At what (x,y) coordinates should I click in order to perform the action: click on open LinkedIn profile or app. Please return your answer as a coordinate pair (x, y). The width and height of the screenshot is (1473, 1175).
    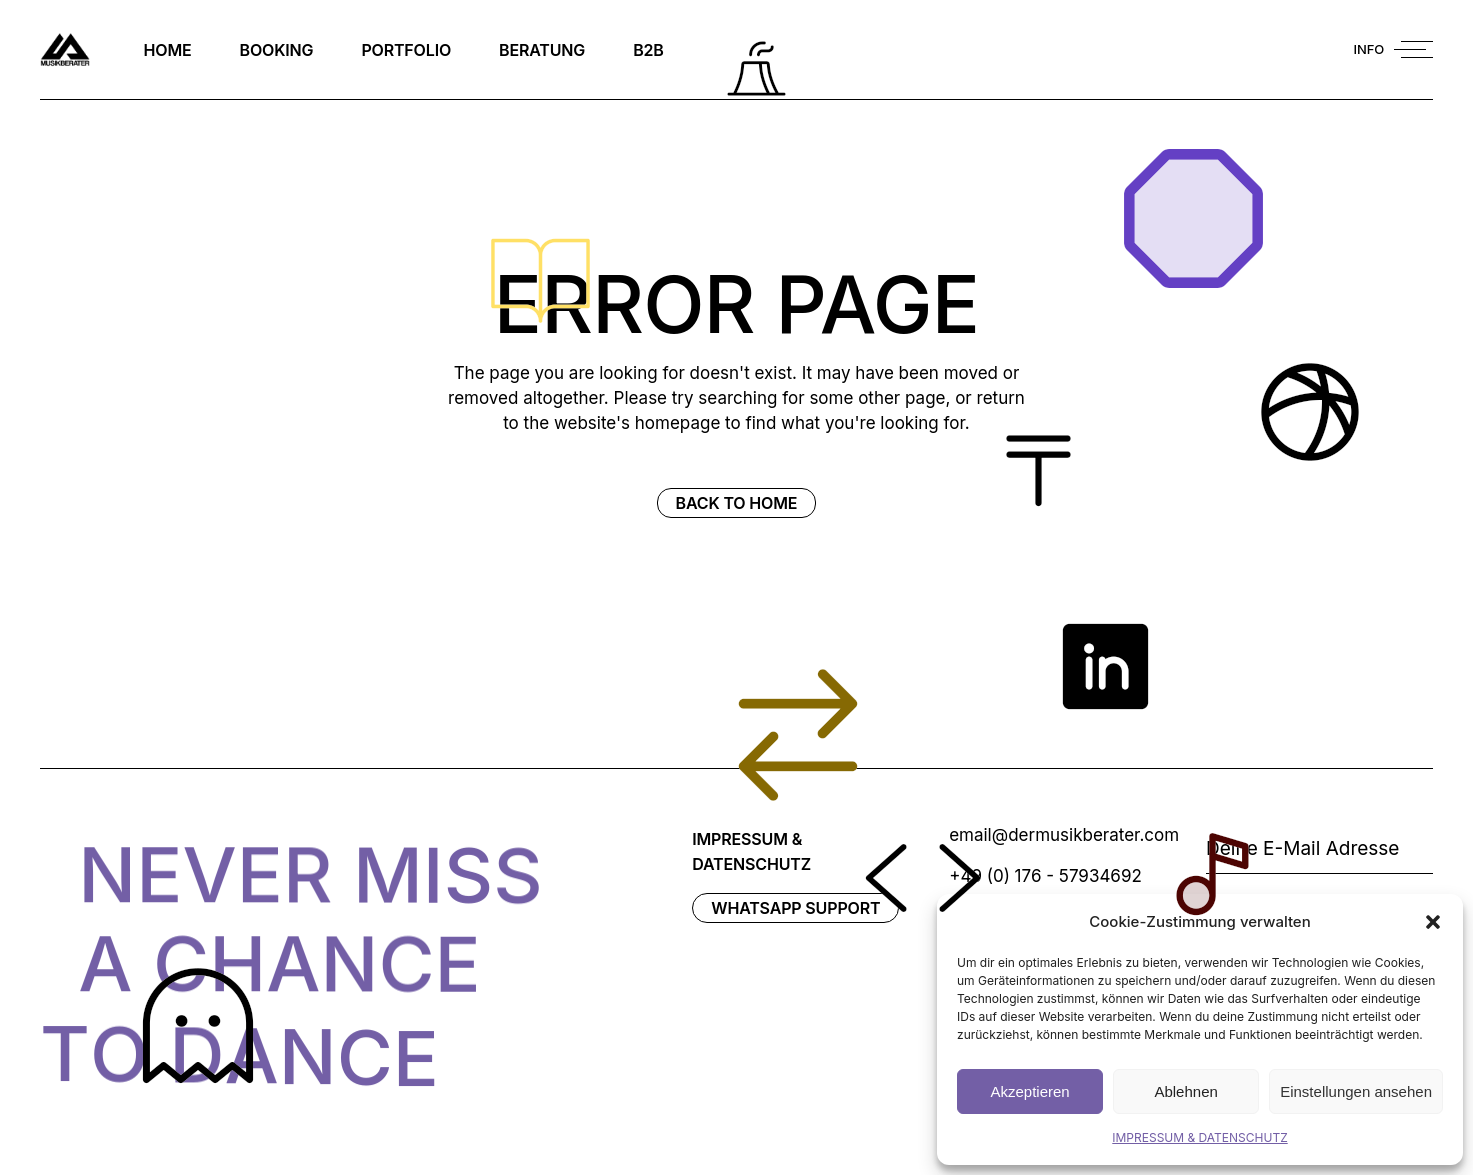
    Looking at the image, I should click on (1105, 666).